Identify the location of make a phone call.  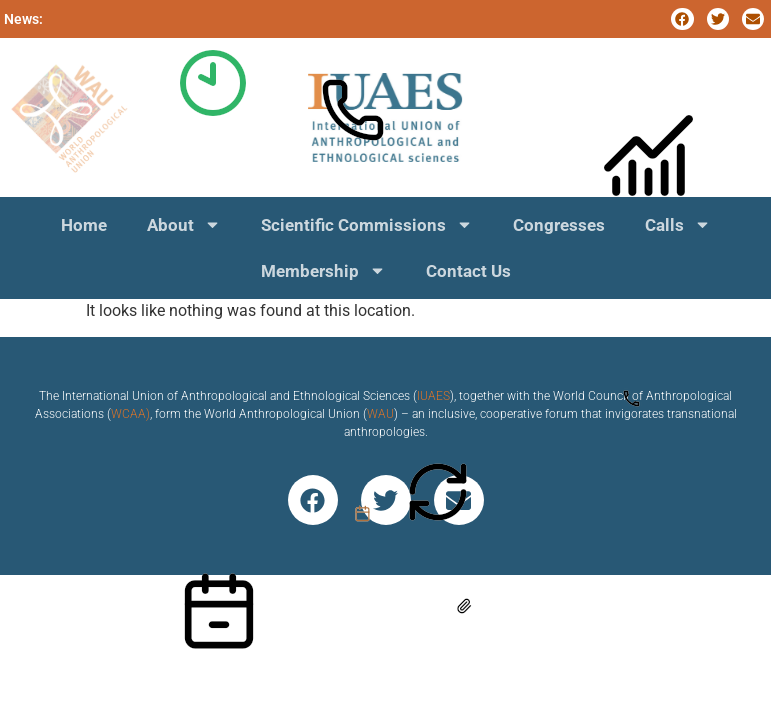
(353, 110).